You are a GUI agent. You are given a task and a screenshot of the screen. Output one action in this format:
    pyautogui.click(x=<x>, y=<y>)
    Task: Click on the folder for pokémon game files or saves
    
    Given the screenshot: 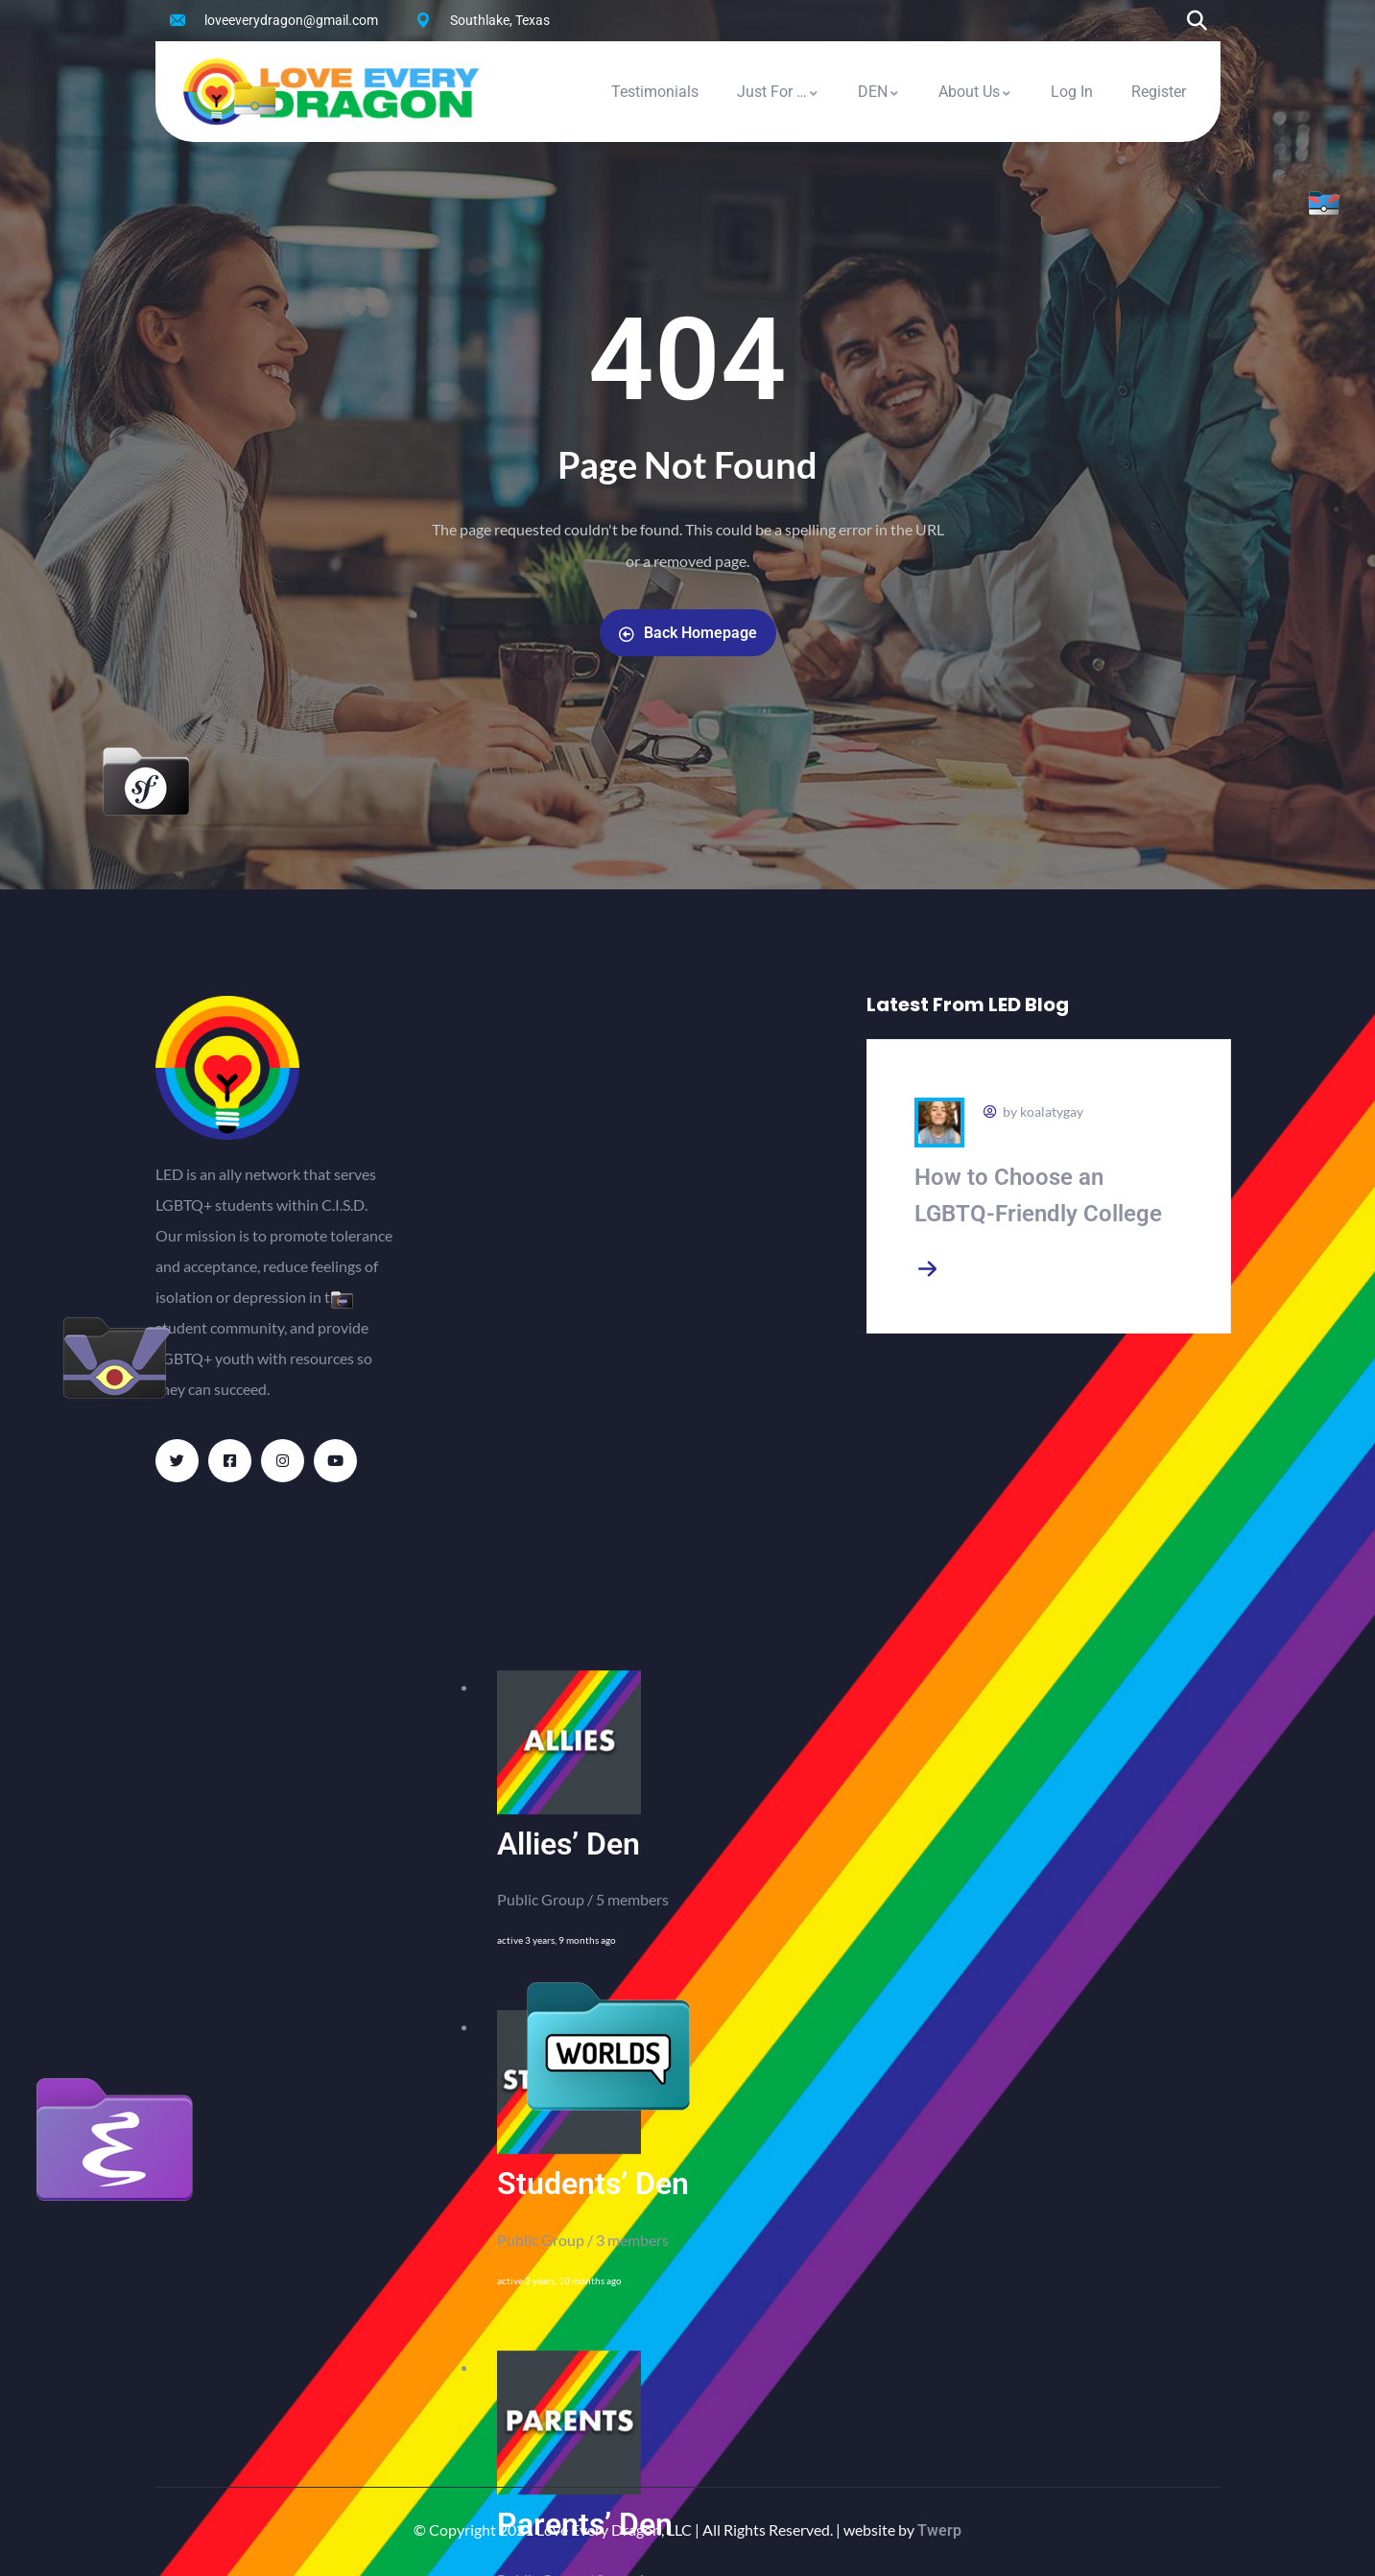 What is the action you would take?
    pyautogui.click(x=1323, y=203)
    